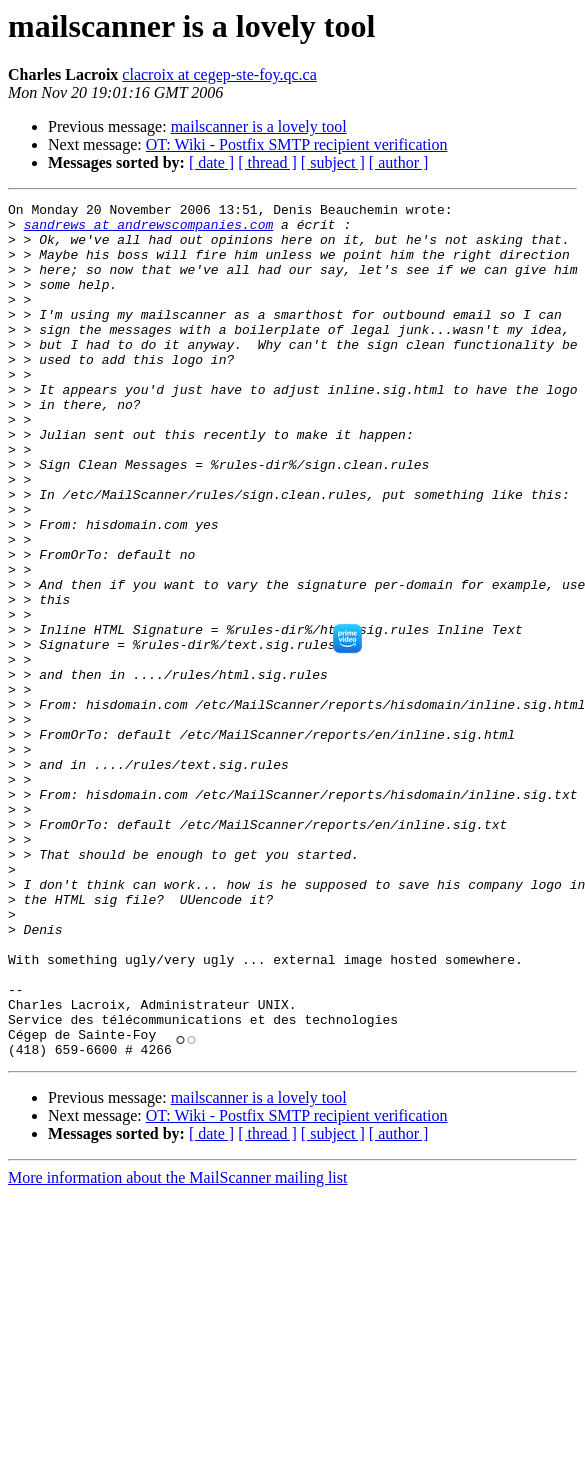 The width and height of the screenshot is (585, 1475). I want to click on open Amazon Prime Video app, so click(347, 638).